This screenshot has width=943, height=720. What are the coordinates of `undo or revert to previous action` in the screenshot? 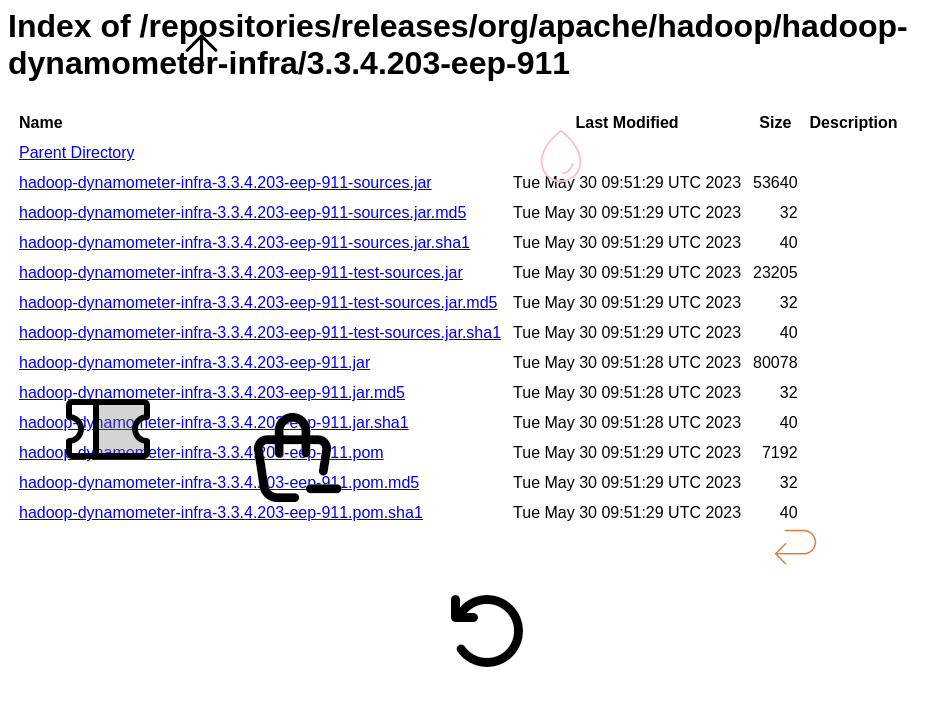 It's located at (795, 545).